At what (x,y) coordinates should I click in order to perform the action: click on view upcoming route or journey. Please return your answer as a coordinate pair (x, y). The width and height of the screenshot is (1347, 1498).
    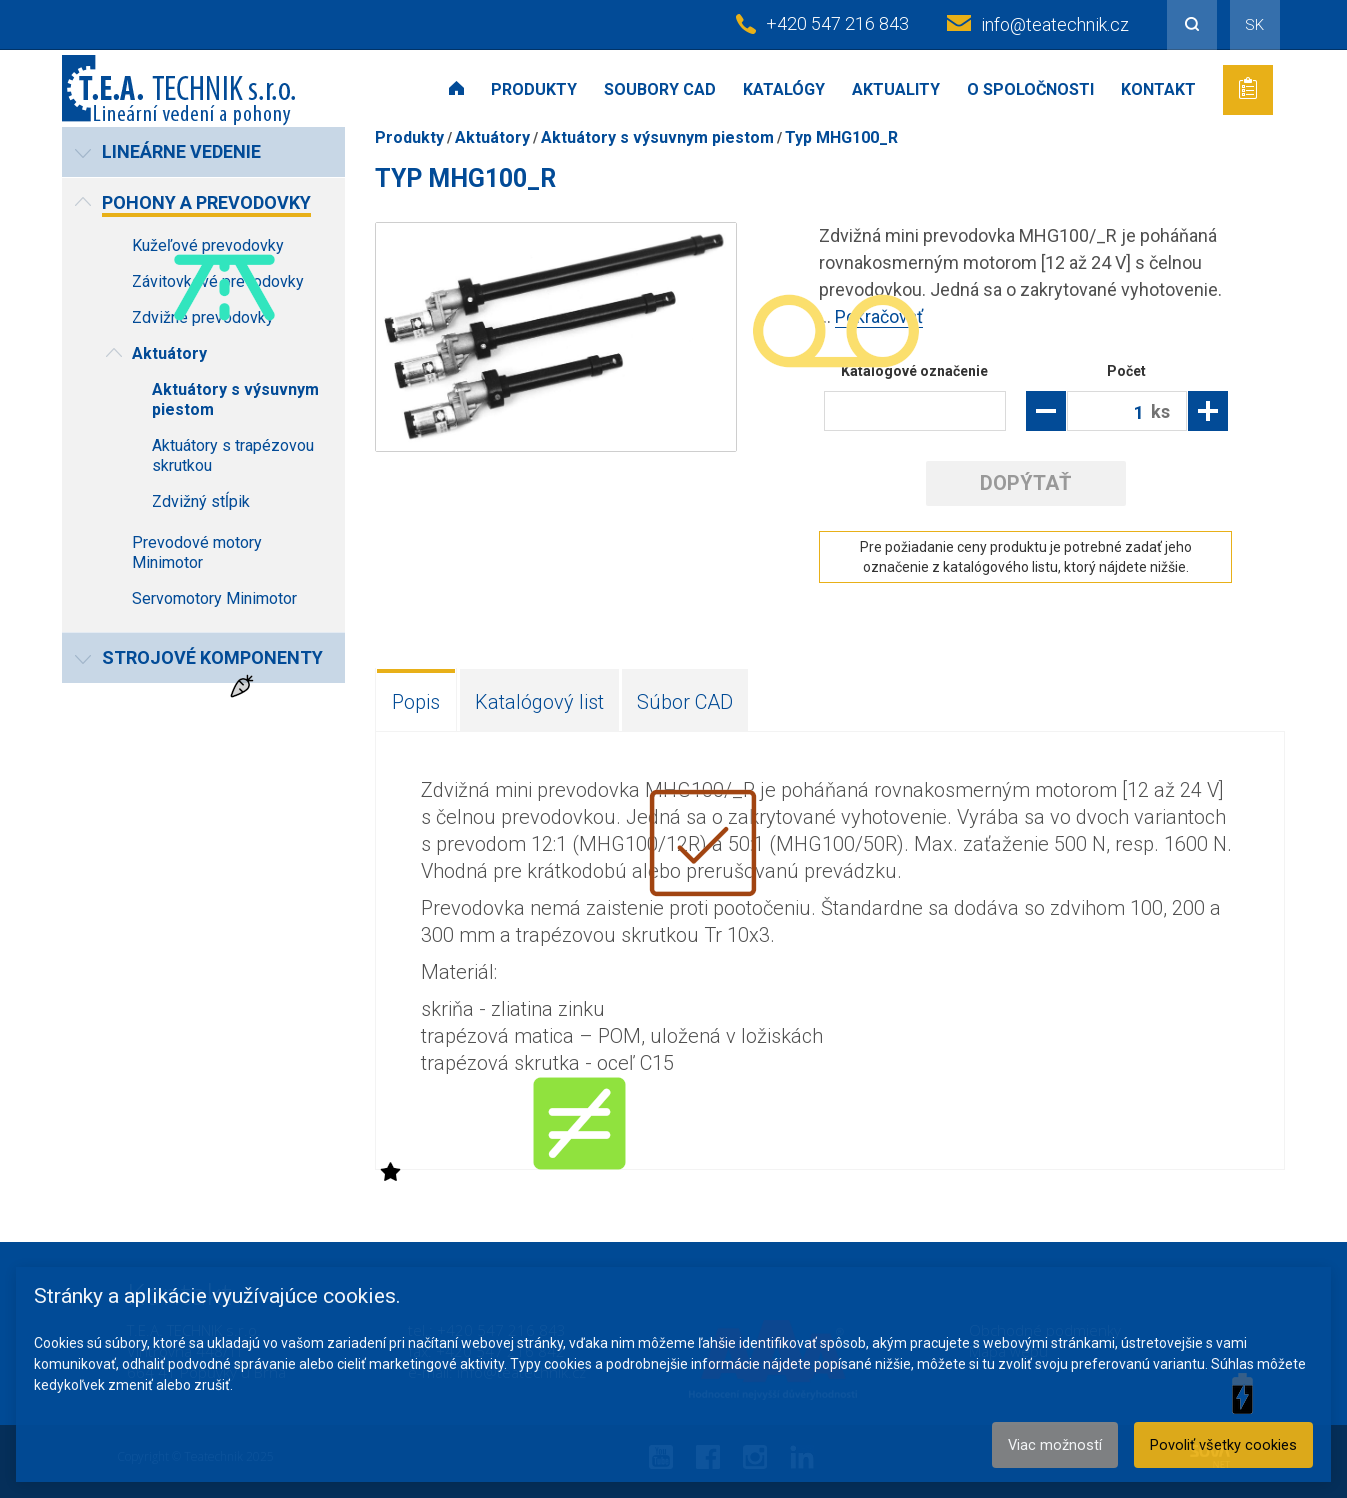
    Looking at the image, I should click on (224, 287).